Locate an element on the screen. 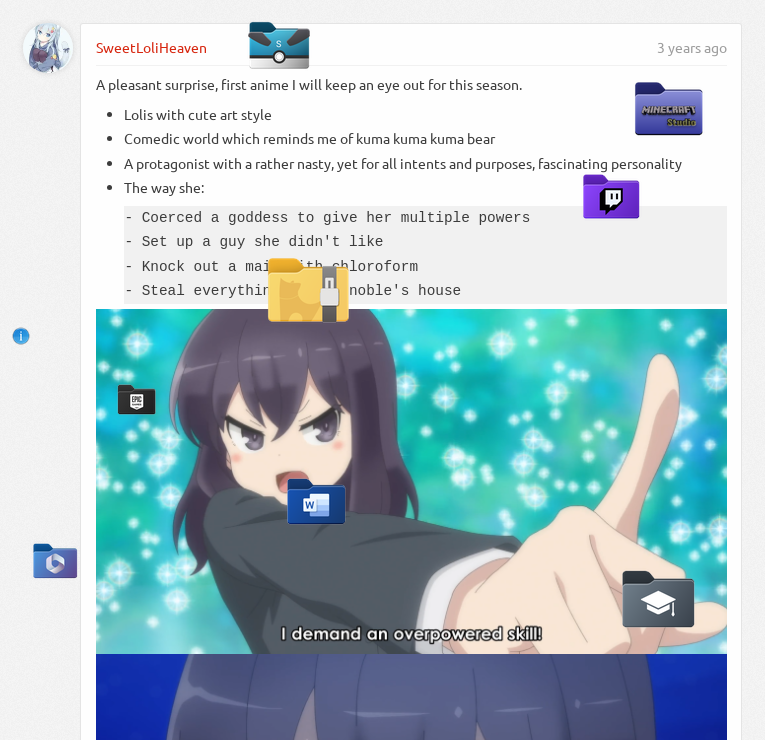 The image size is (765, 740). folder containing nanazip compressed archives is located at coordinates (308, 292).